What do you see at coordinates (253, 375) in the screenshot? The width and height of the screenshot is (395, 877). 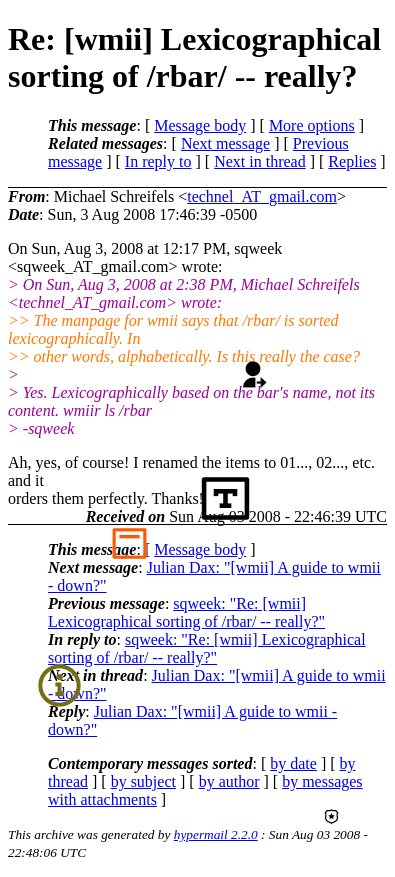 I see `share user profile with others` at bounding box center [253, 375].